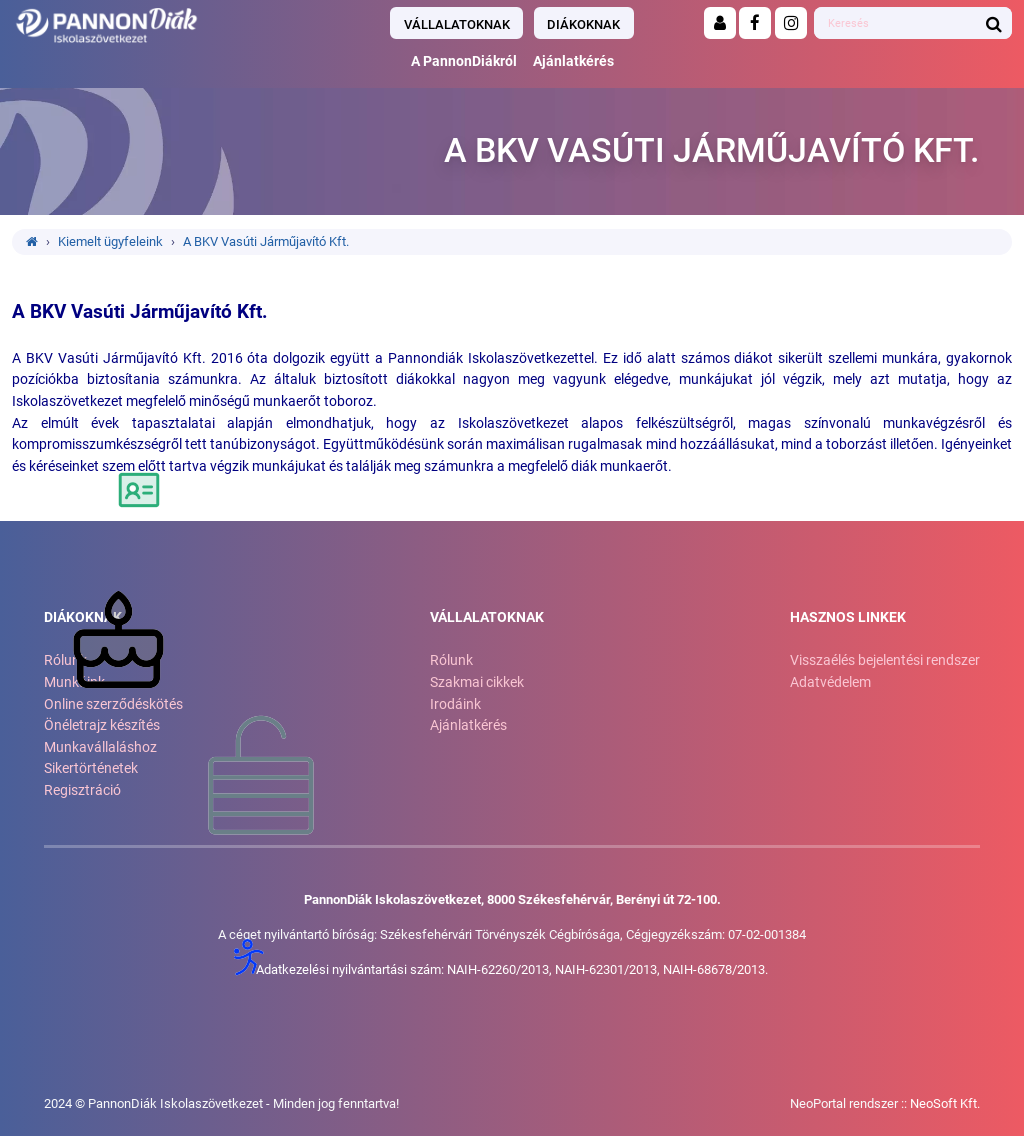  I want to click on unlocked or unsecured state, so click(261, 782).